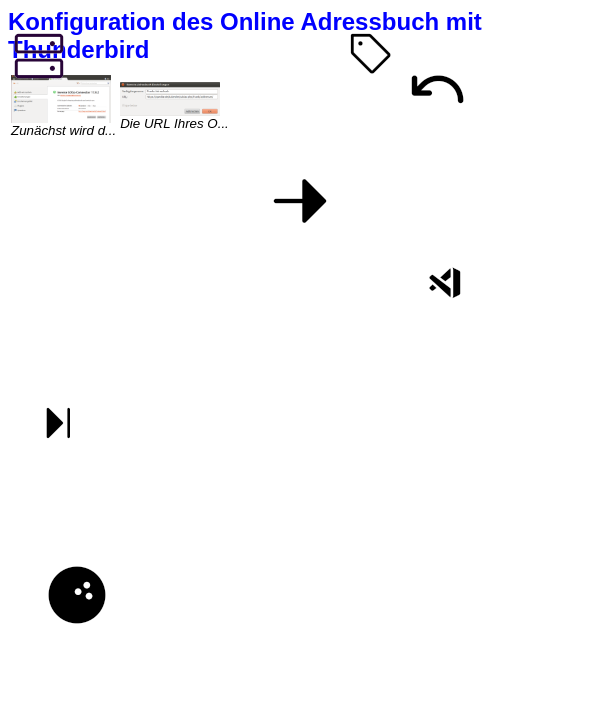 The width and height of the screenshot is (608, 720). Describe the element at coordinates (446, 284) in the screenshot. I see `open visual studio code insiders` at that location.